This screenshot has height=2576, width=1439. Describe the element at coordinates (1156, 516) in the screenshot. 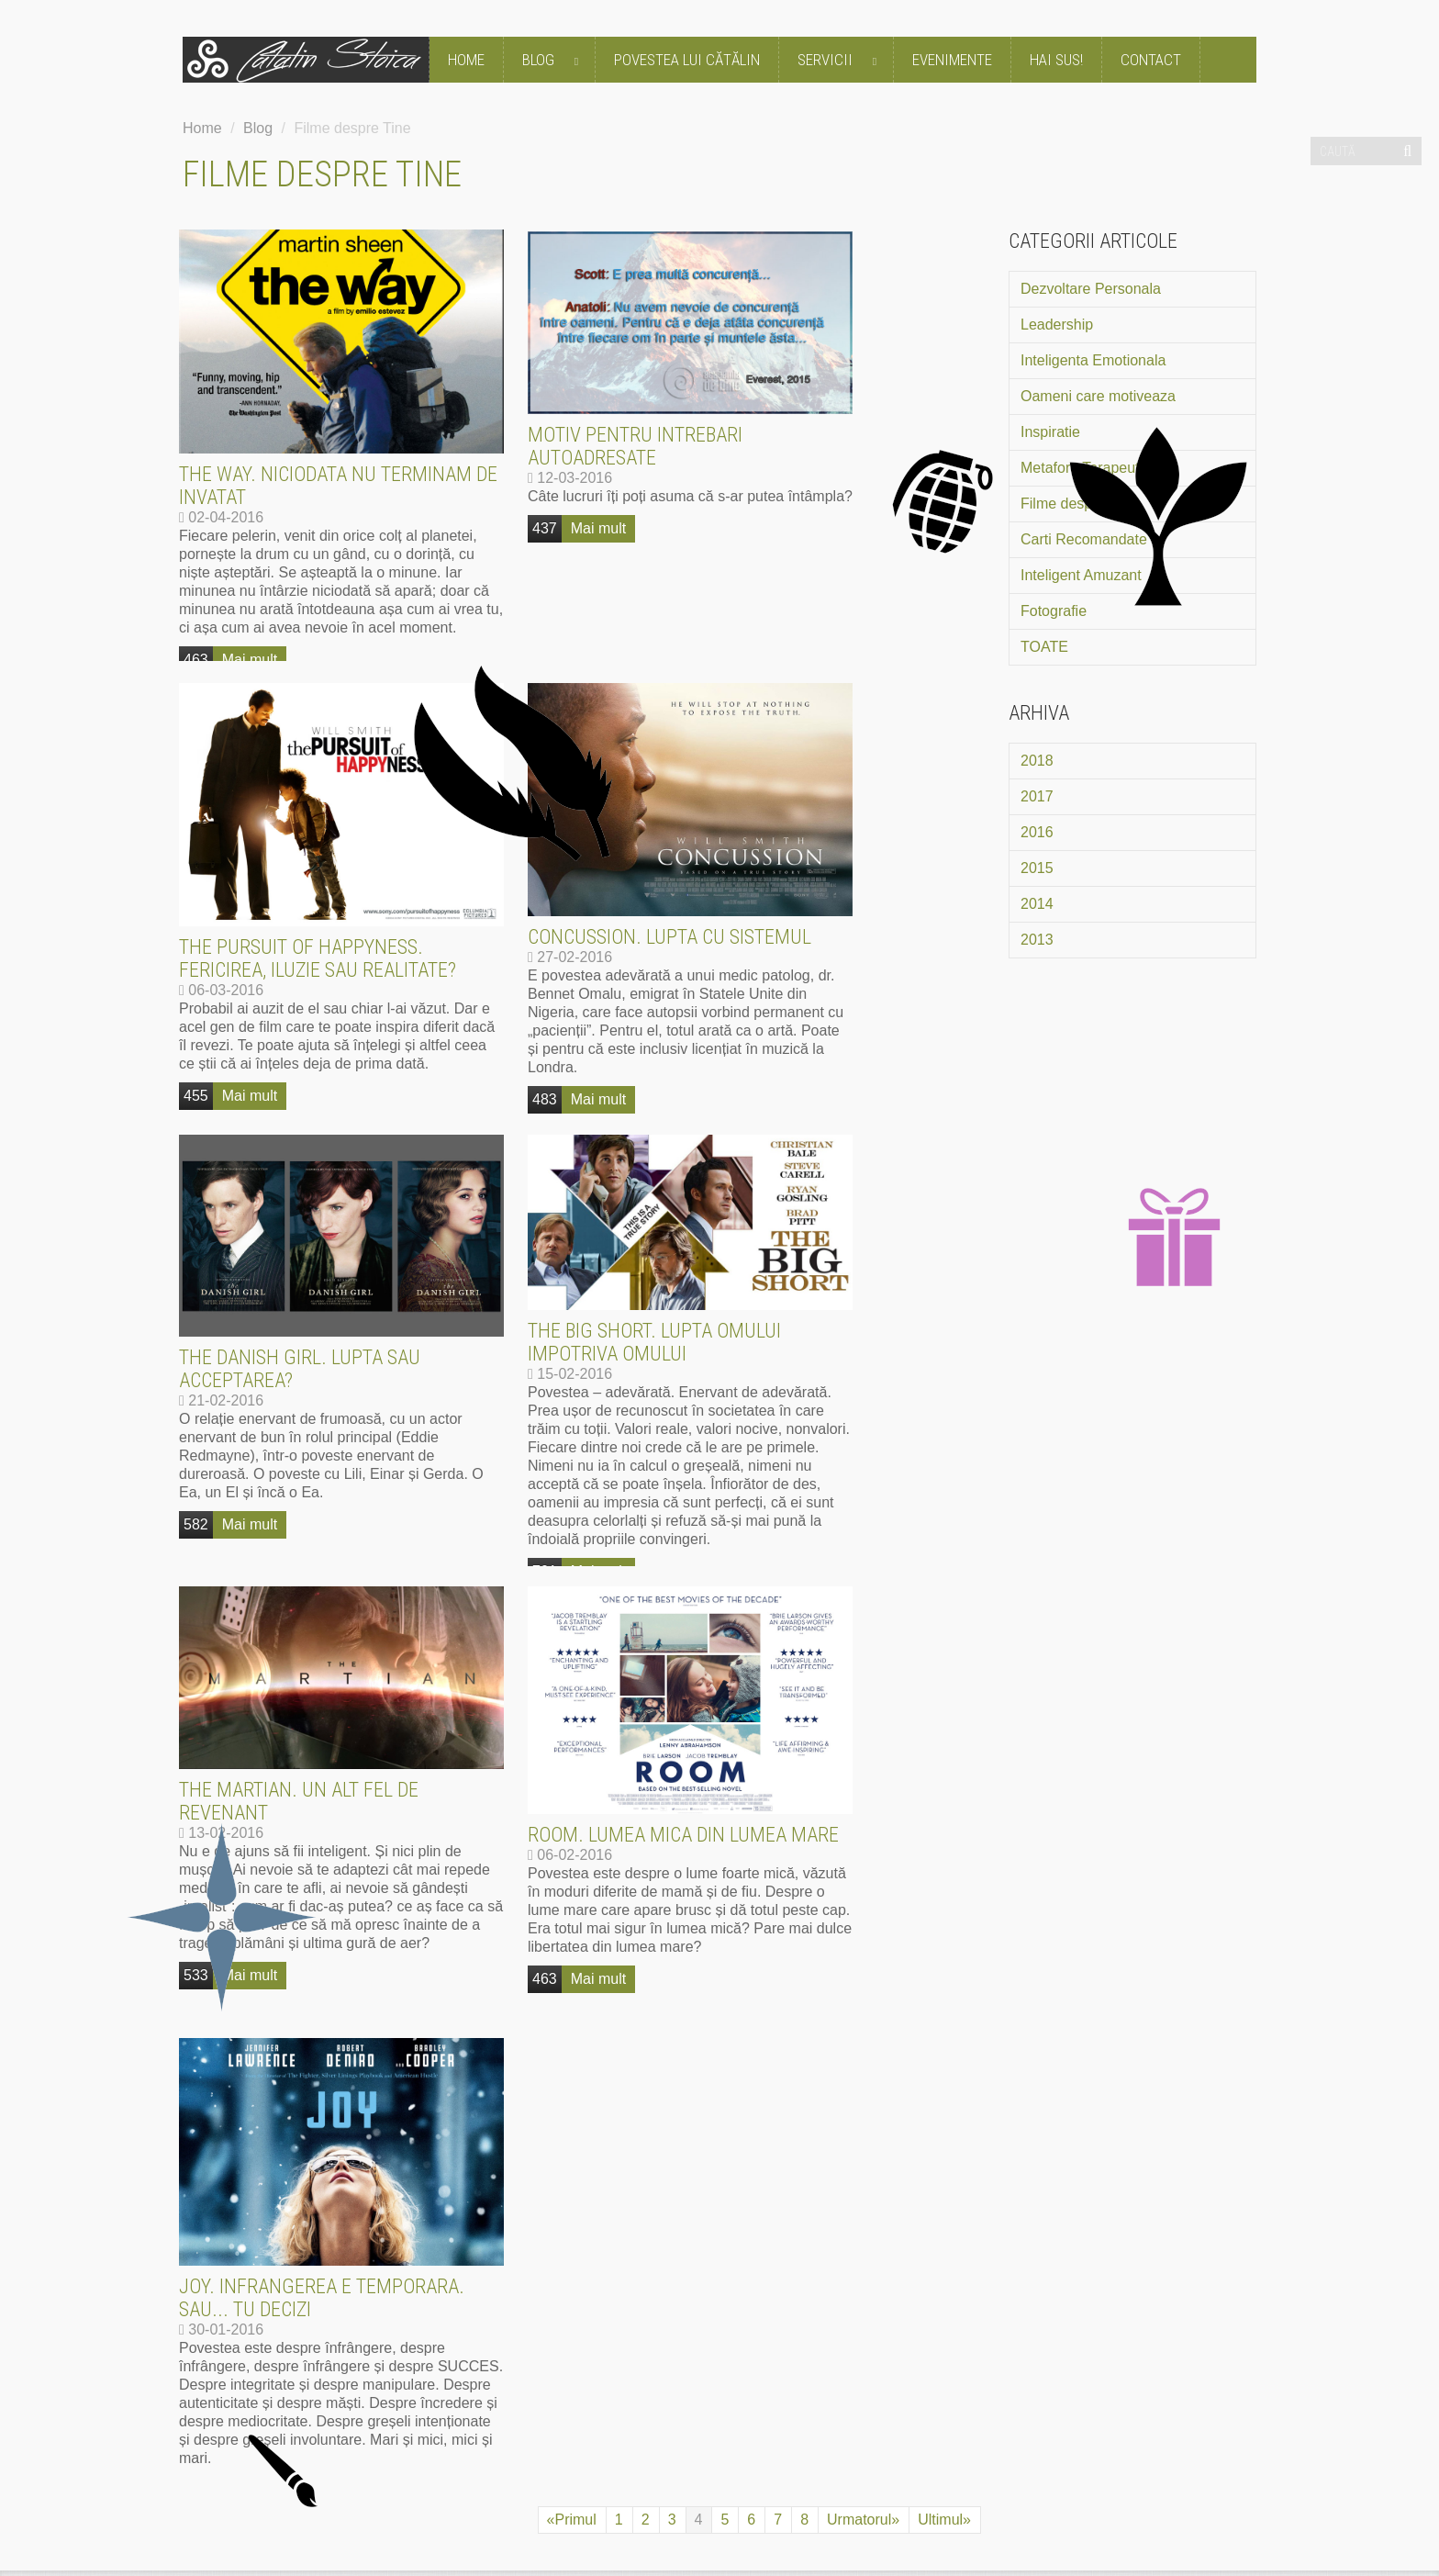

I see `indicates new growth or beginner status` at that location.